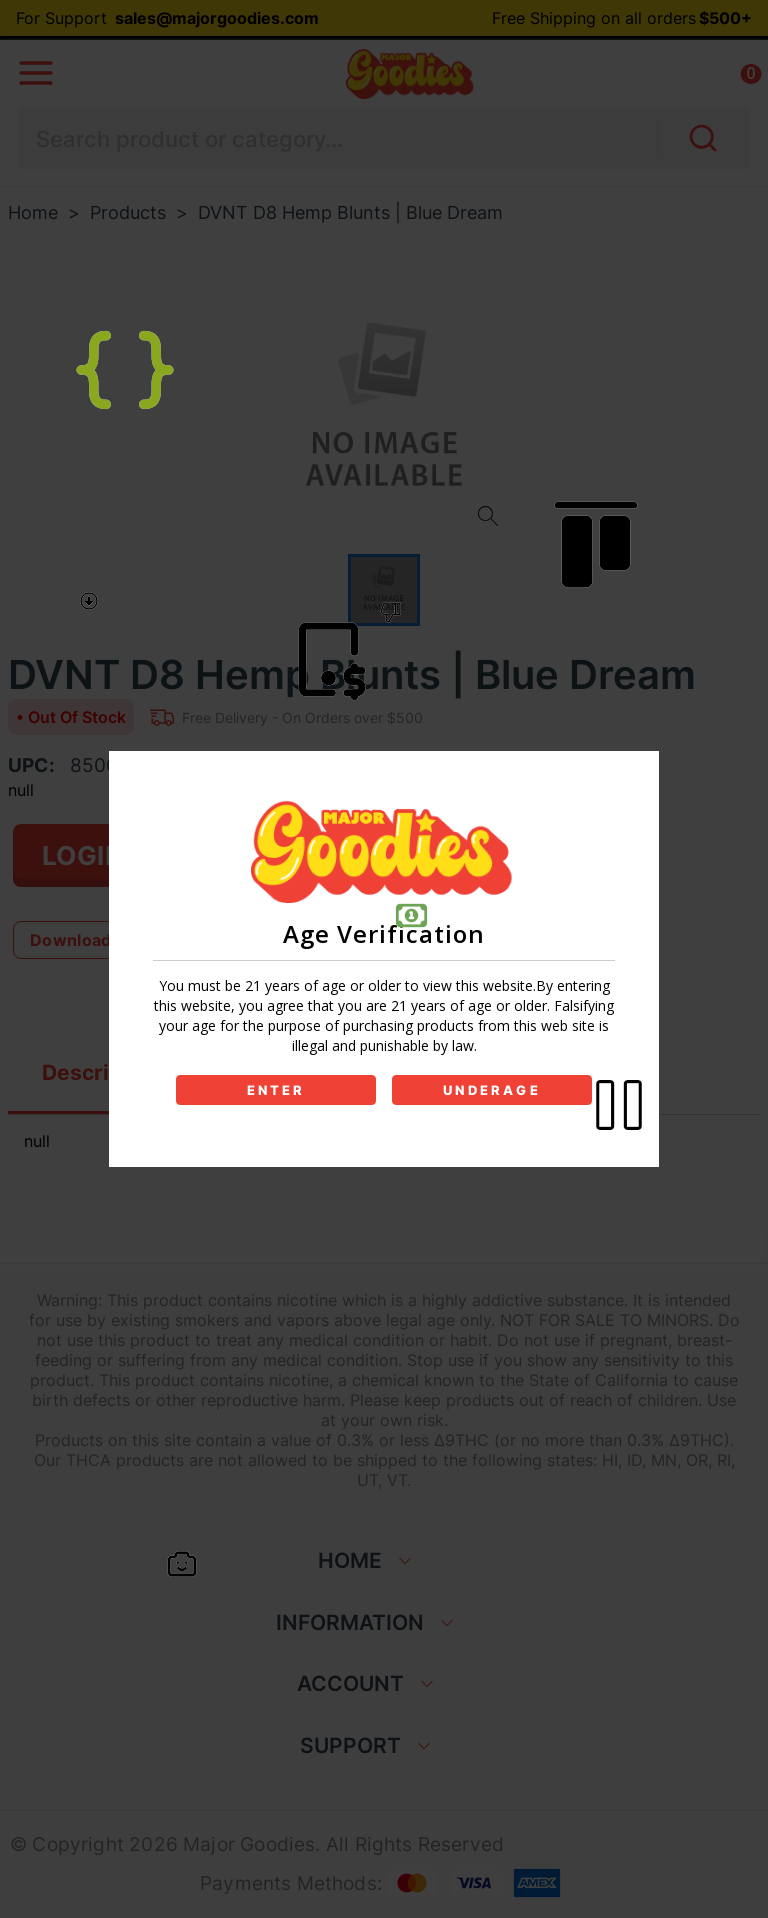  Describe the element at coordinates (182, 1564) in the screenshot. I see `switch to front-facing camera` at that location.